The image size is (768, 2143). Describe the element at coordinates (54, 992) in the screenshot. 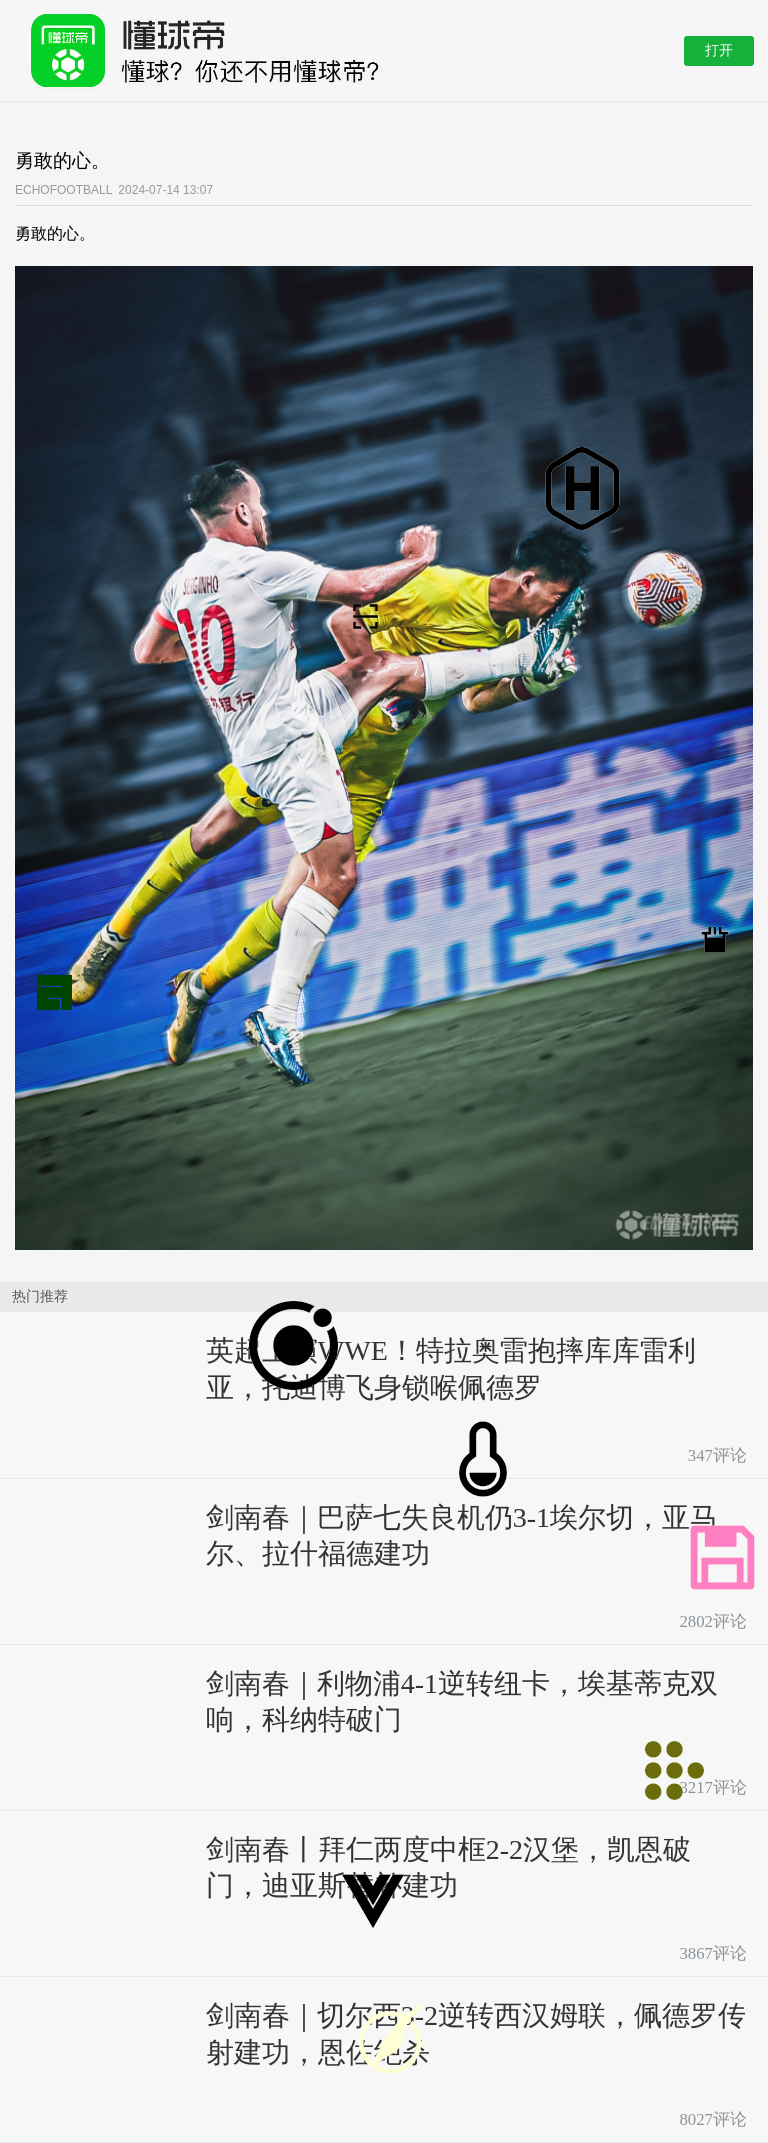

I see `awesomewm window manager logo` at that location.